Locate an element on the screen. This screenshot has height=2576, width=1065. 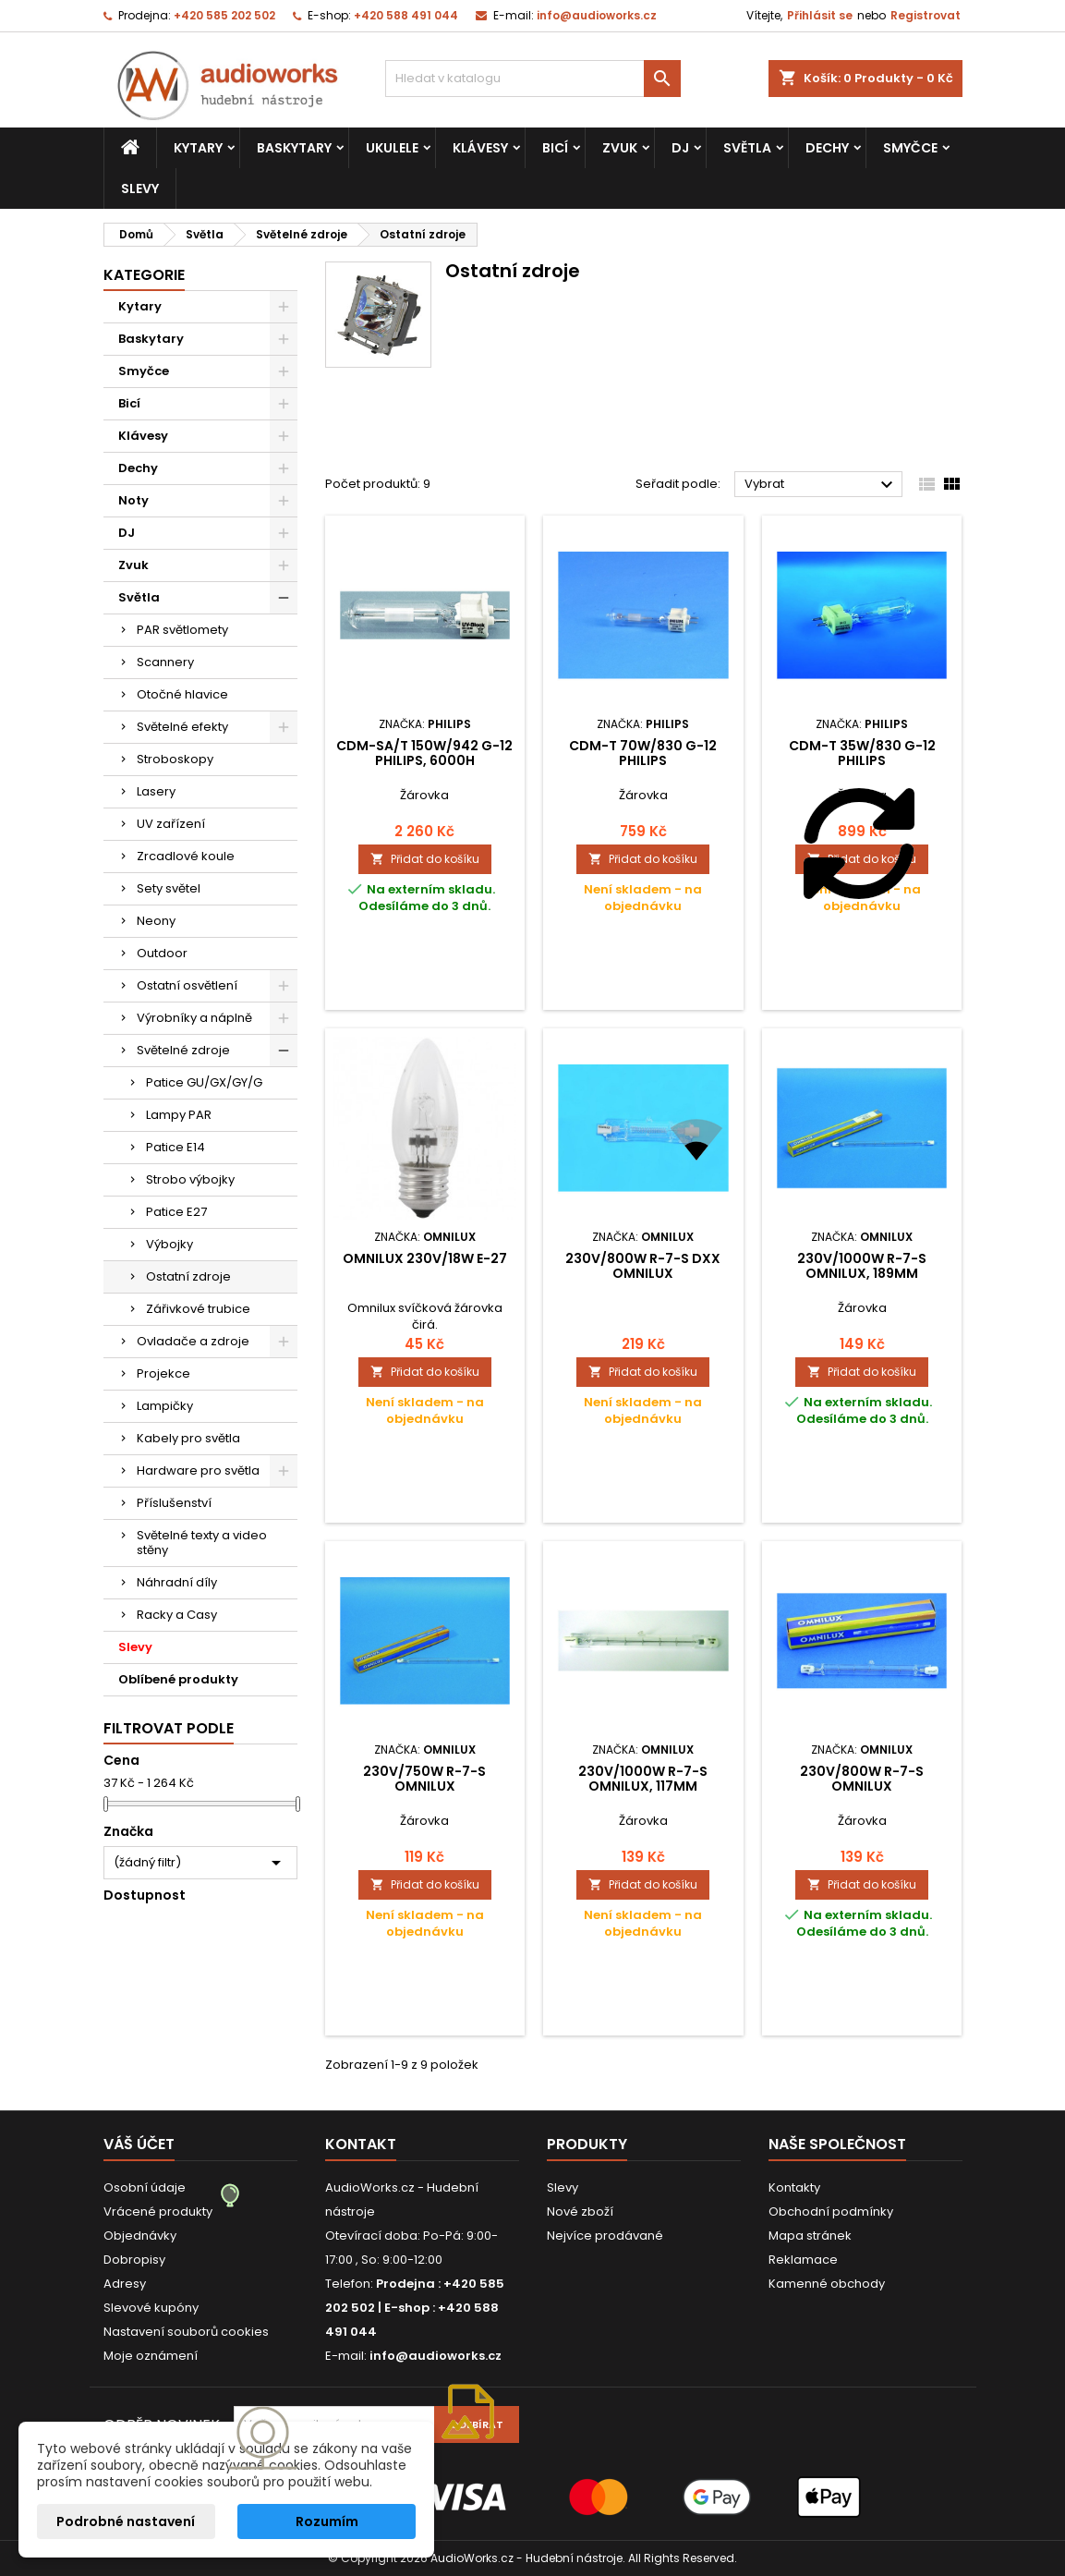
sync or refresh content is located at coordinates (859, 844).